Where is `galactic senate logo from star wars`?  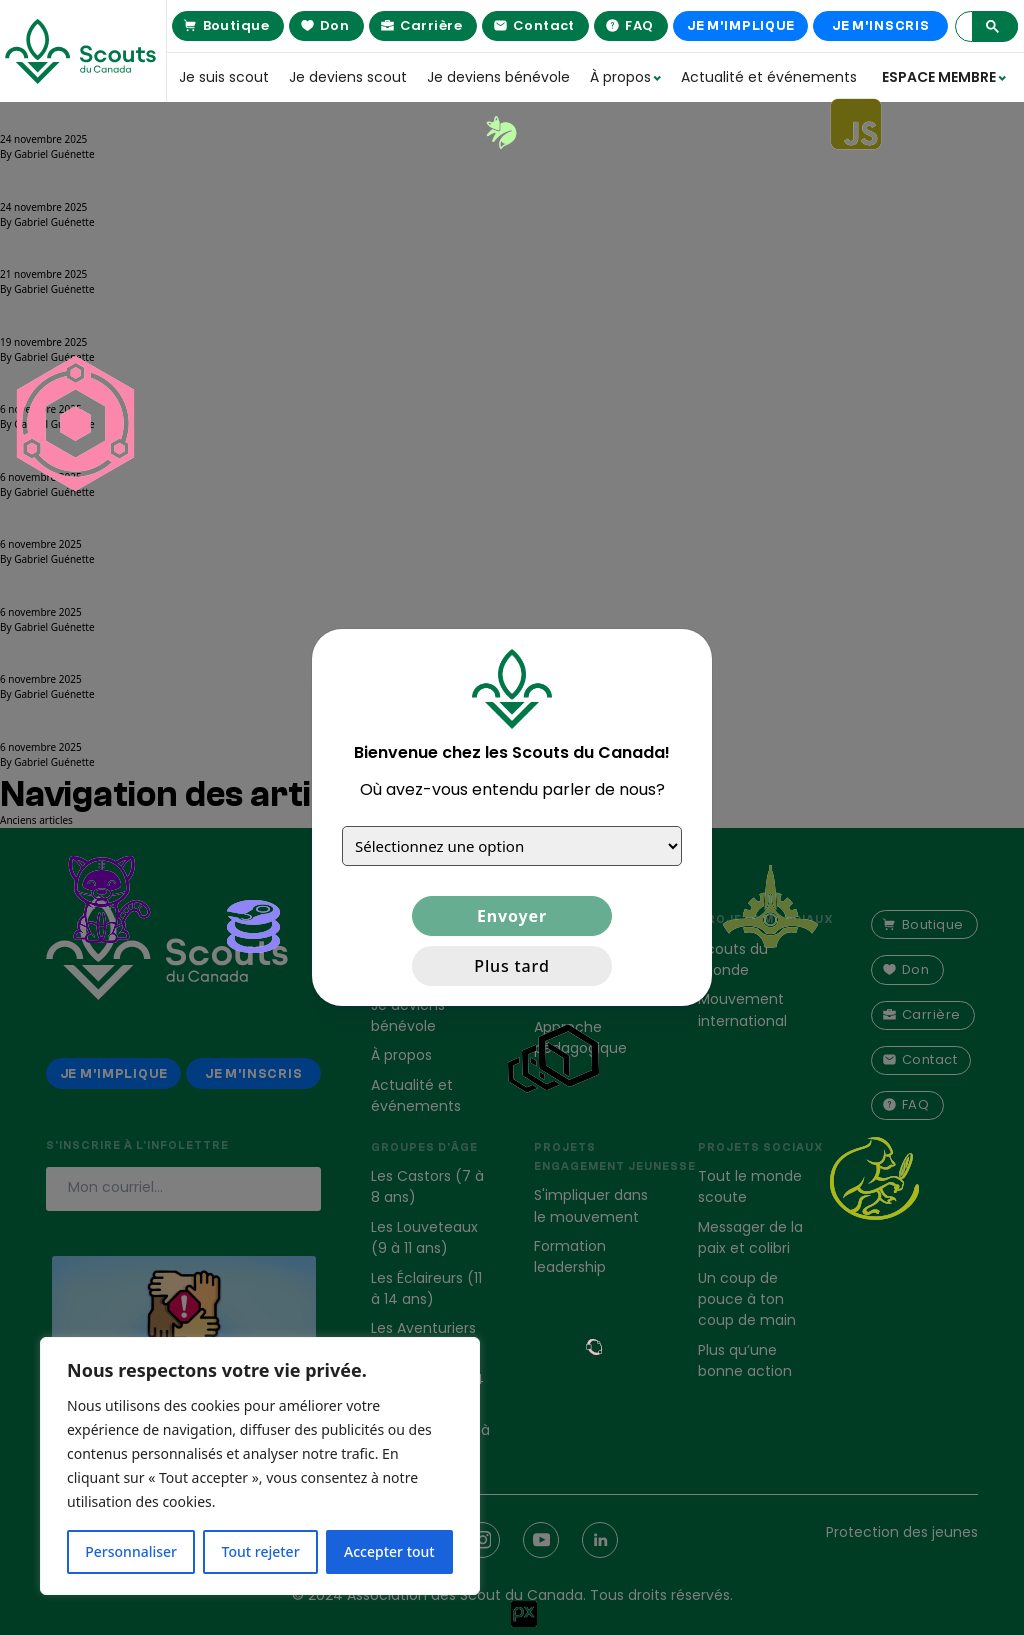 galactic senate logo from star wars is located at coordinates (770, 906).